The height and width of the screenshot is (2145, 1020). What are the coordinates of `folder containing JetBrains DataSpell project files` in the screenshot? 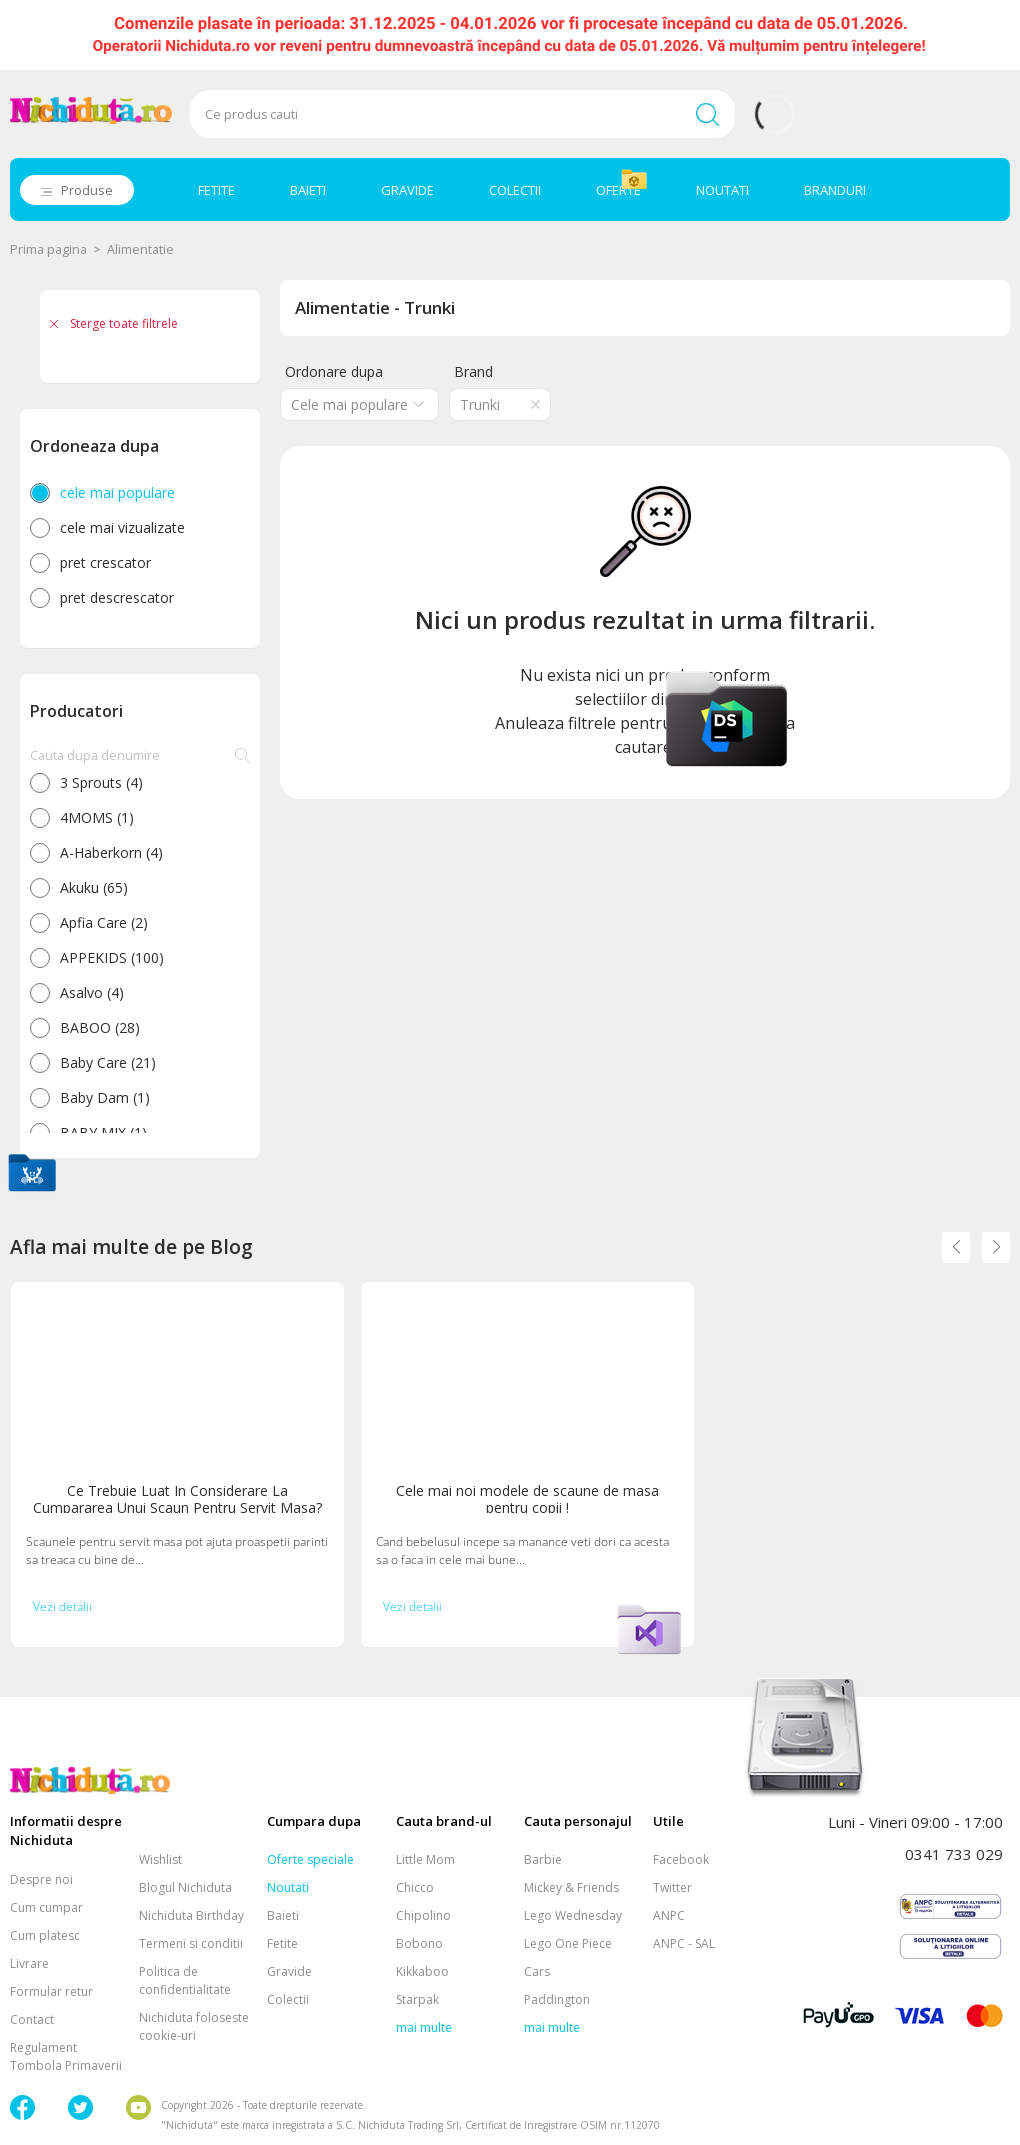 It's located at (726, 722).